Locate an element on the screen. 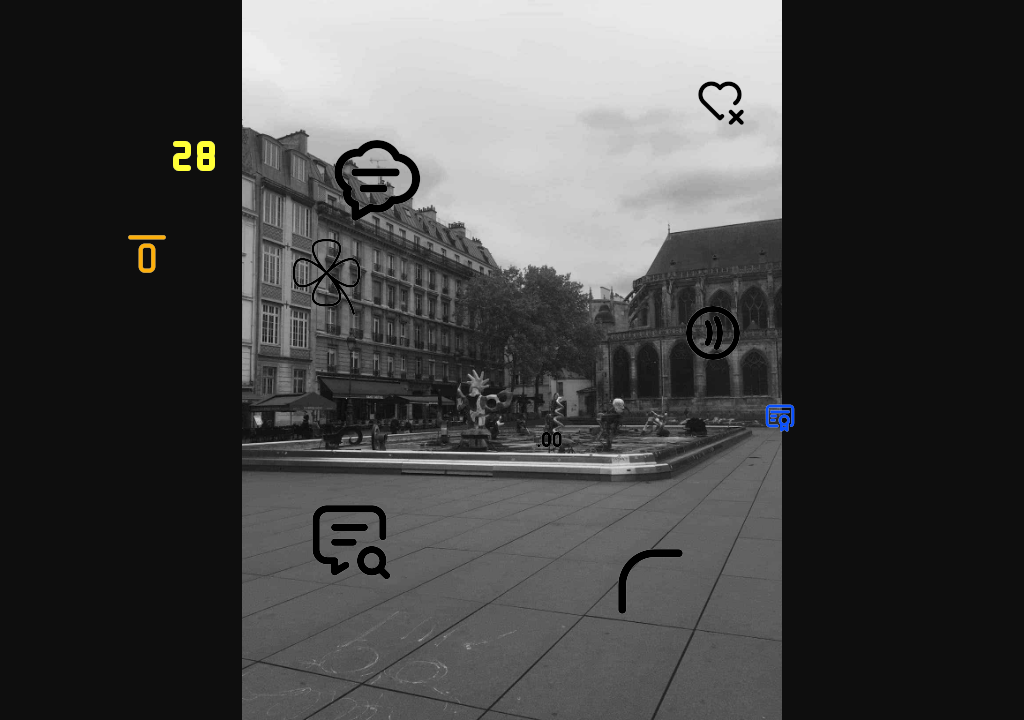 The width and height of the screenshot is (1024, 720). indicates day 28 on a calendar is located at coordinates (194, 156).